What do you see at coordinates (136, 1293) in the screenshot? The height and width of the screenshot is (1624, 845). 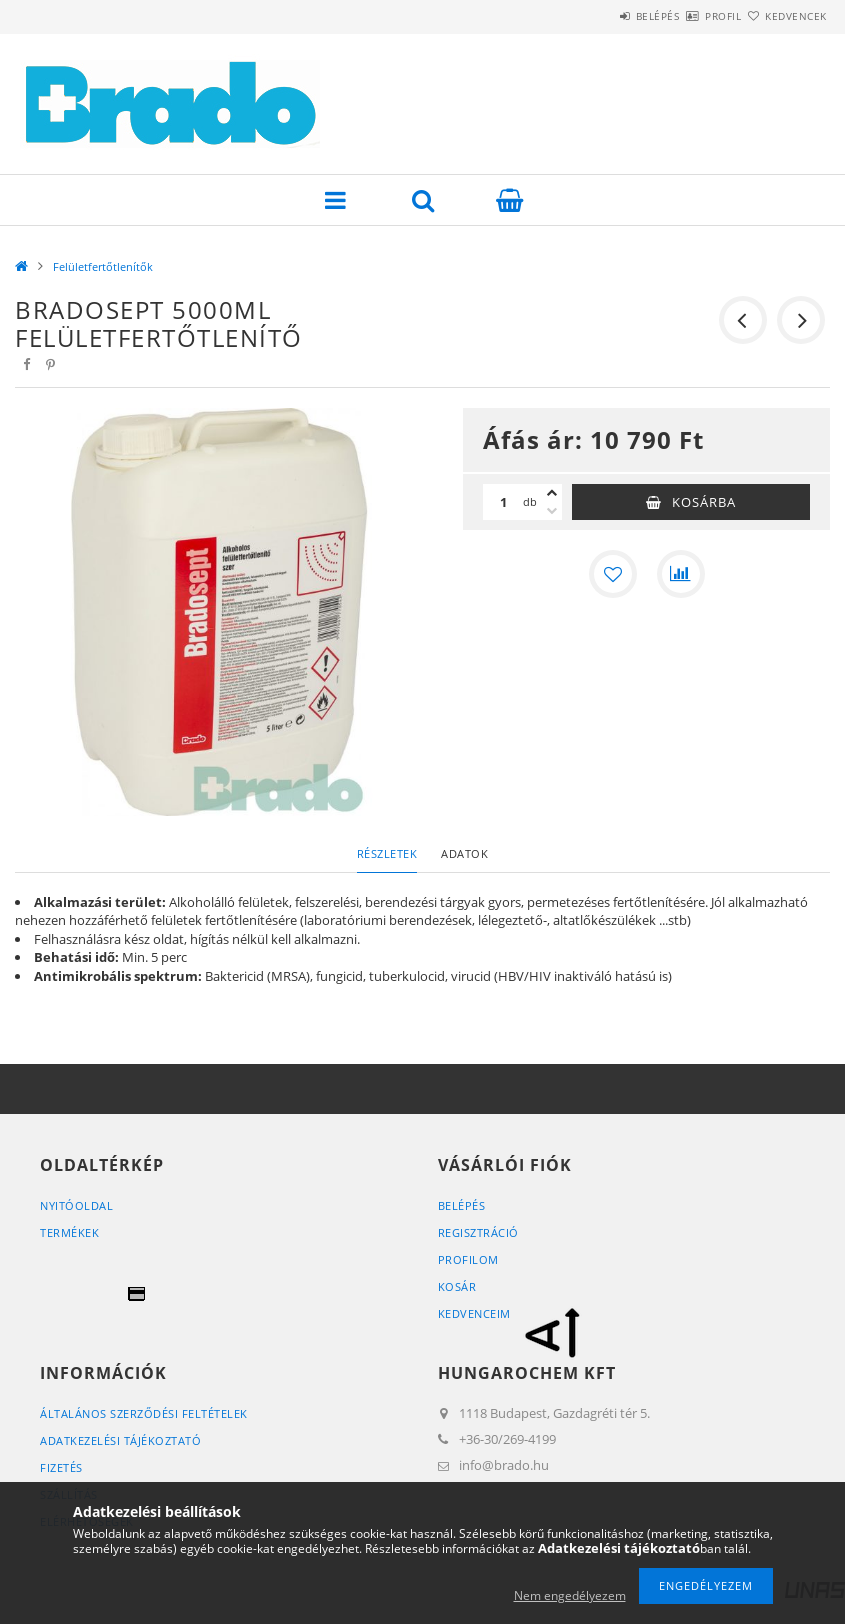 I see `access payment methods` at bounding box center [136, 1293].